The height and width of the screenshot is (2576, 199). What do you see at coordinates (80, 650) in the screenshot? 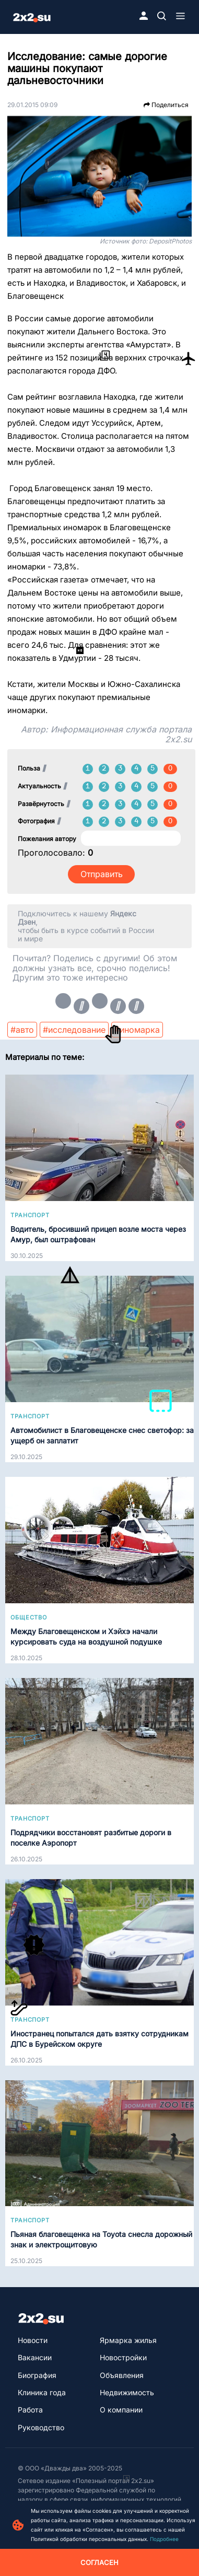
I see `indicates high definition video quality is available` at bounding box center [80, 650].